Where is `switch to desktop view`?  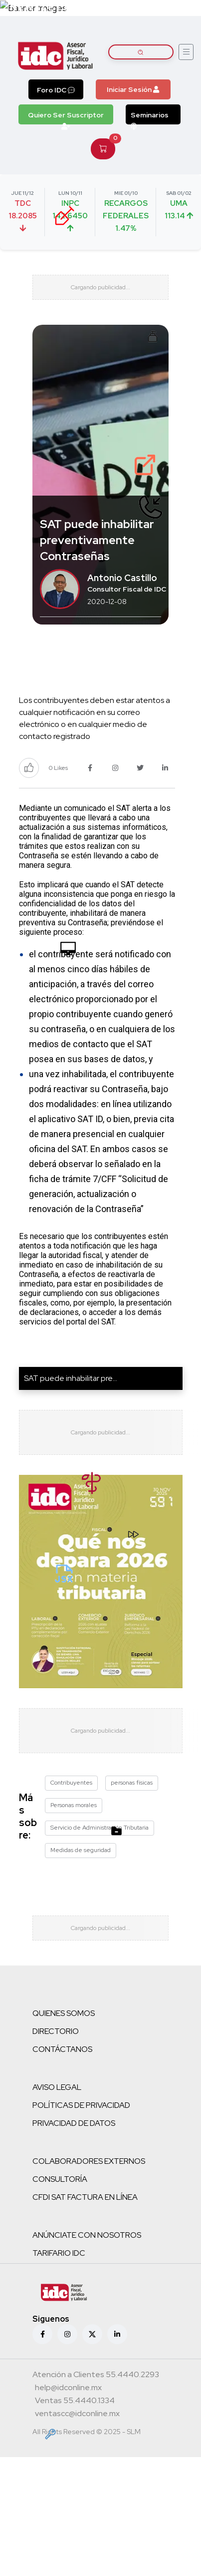
switch to desktop view is located at coordinates (68, 948).